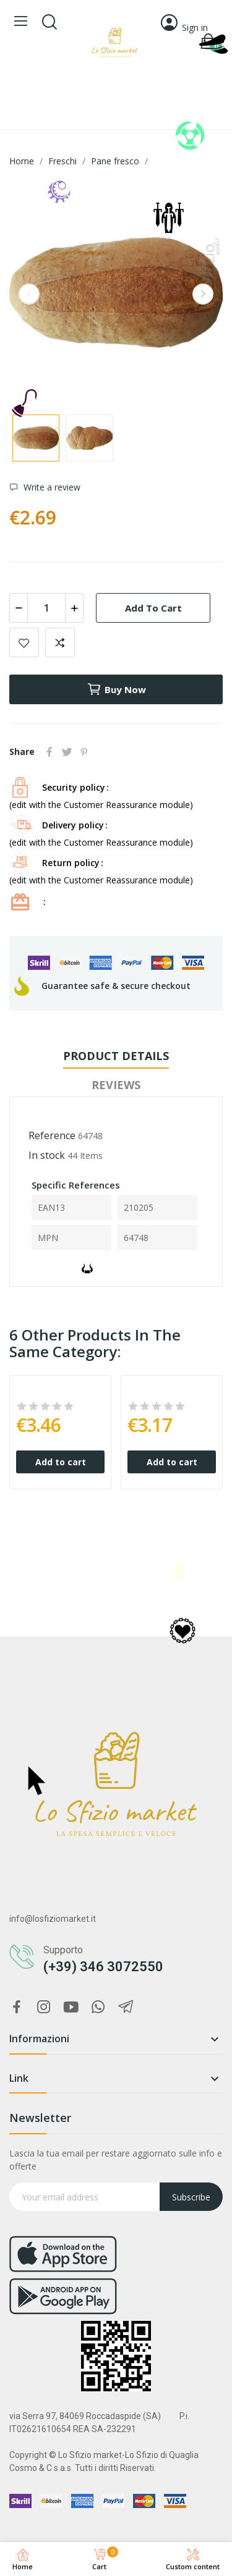  What do you see at coordinates (22, 986) in the screenshot?
I see `indicates hot or trending content` at bounding box center [22, 986].